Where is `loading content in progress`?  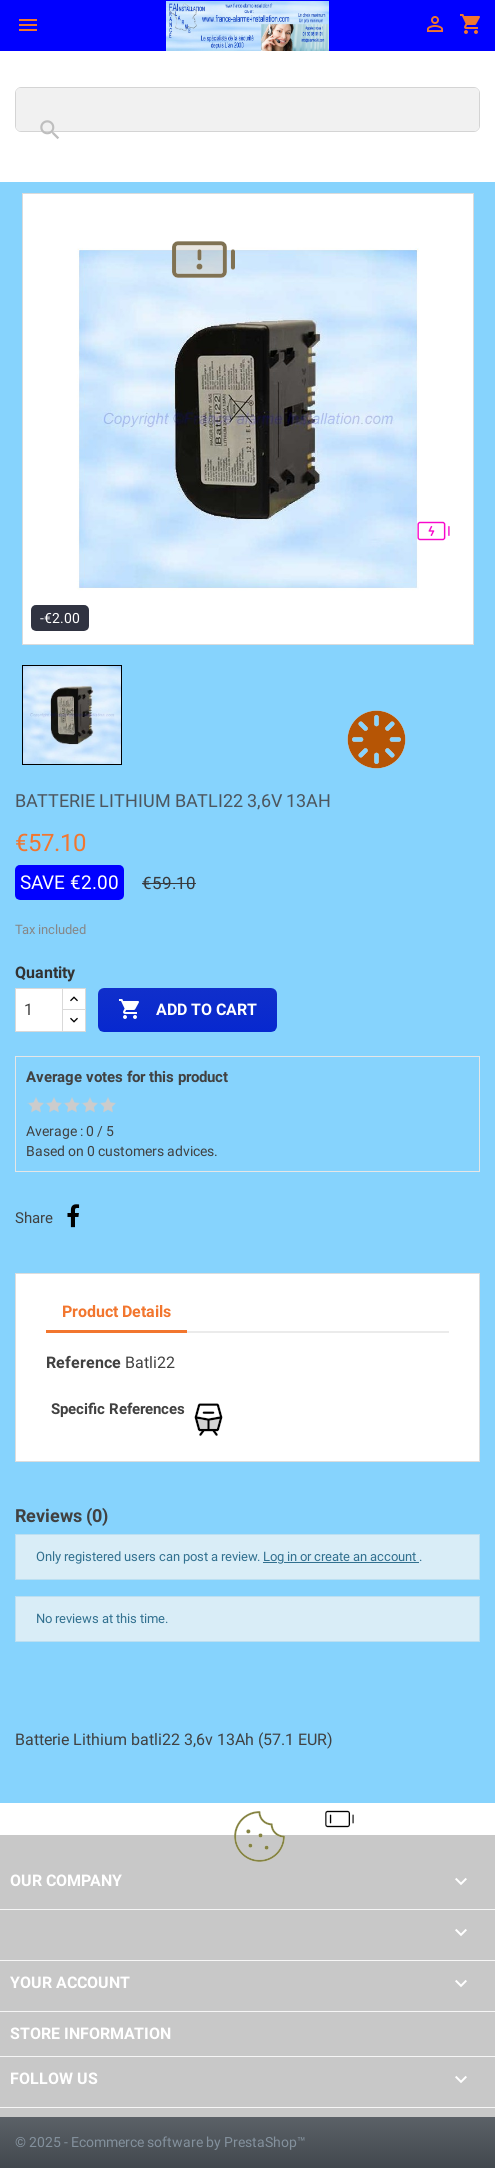
loading content in progress is located at coordinates (376, 739).